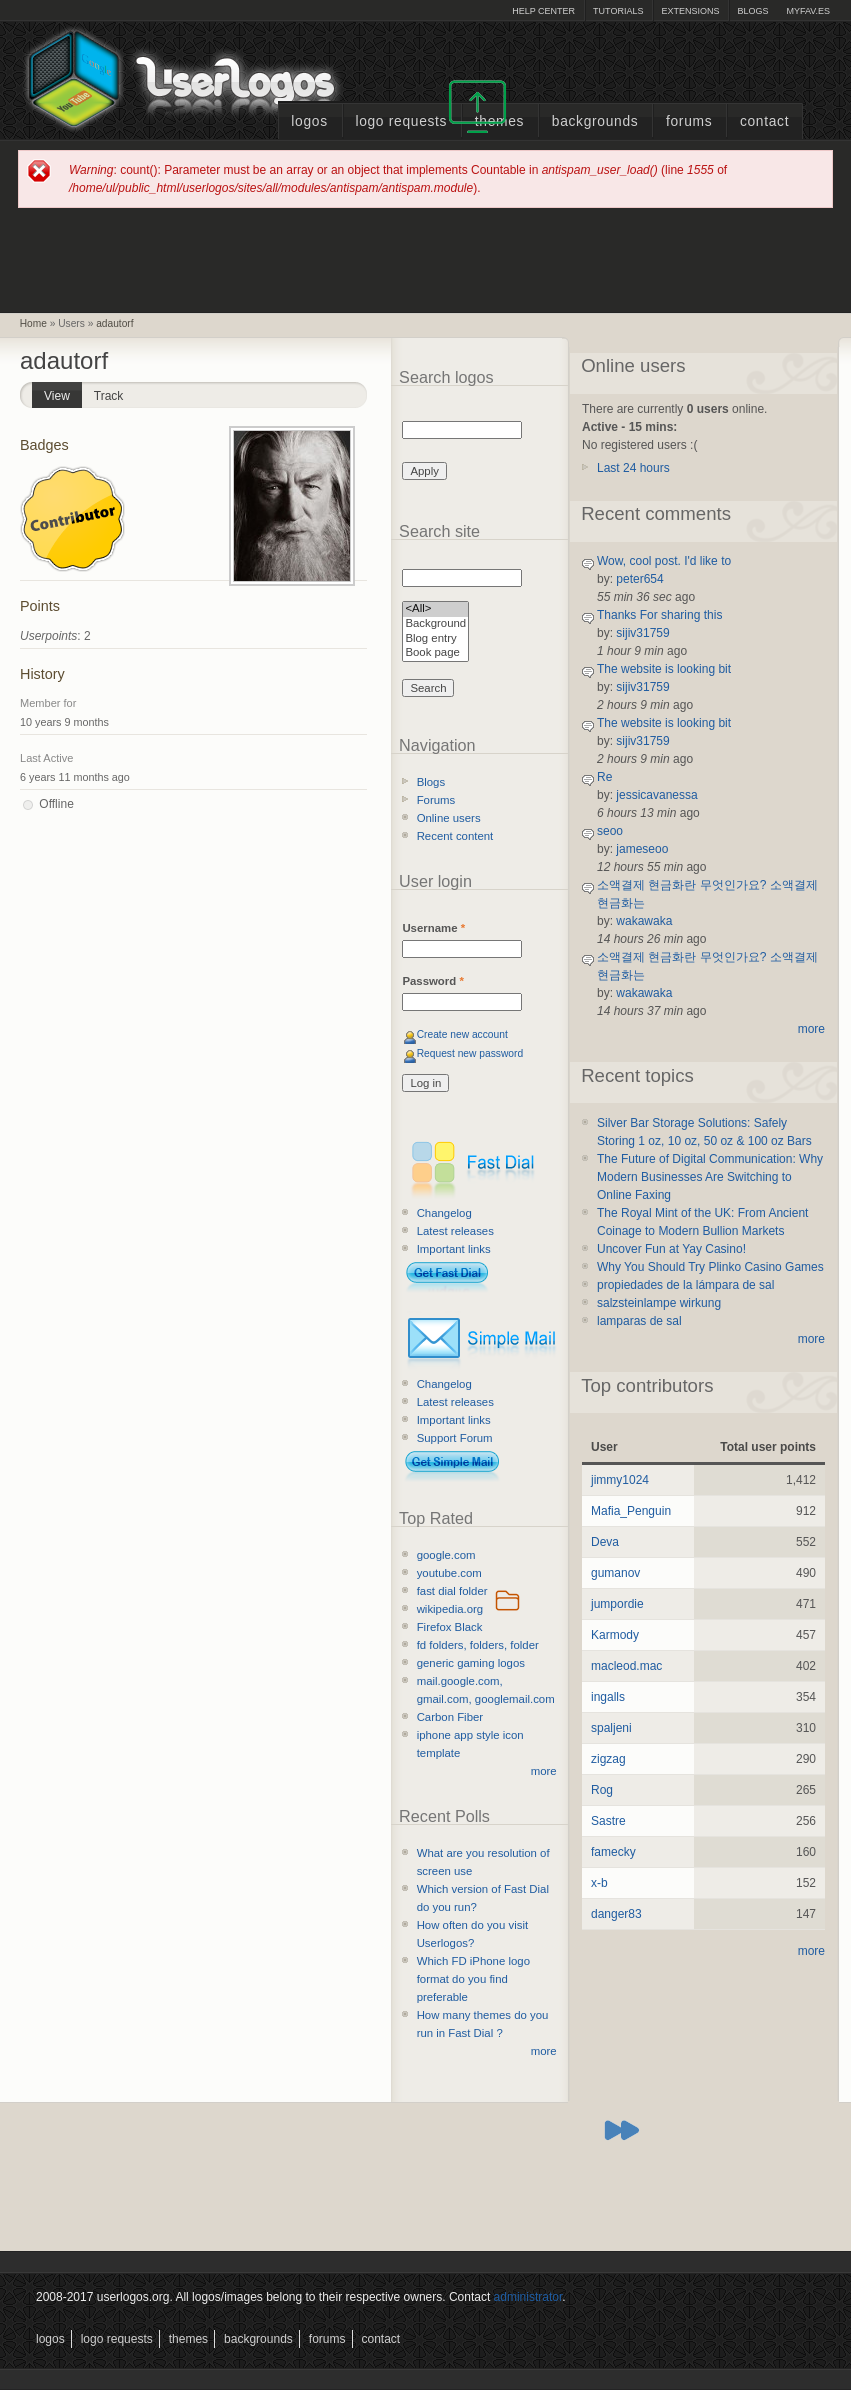 The height and width of the screenshot is (2390, 851). I want to click on access files and documents, so click(507, 1600).